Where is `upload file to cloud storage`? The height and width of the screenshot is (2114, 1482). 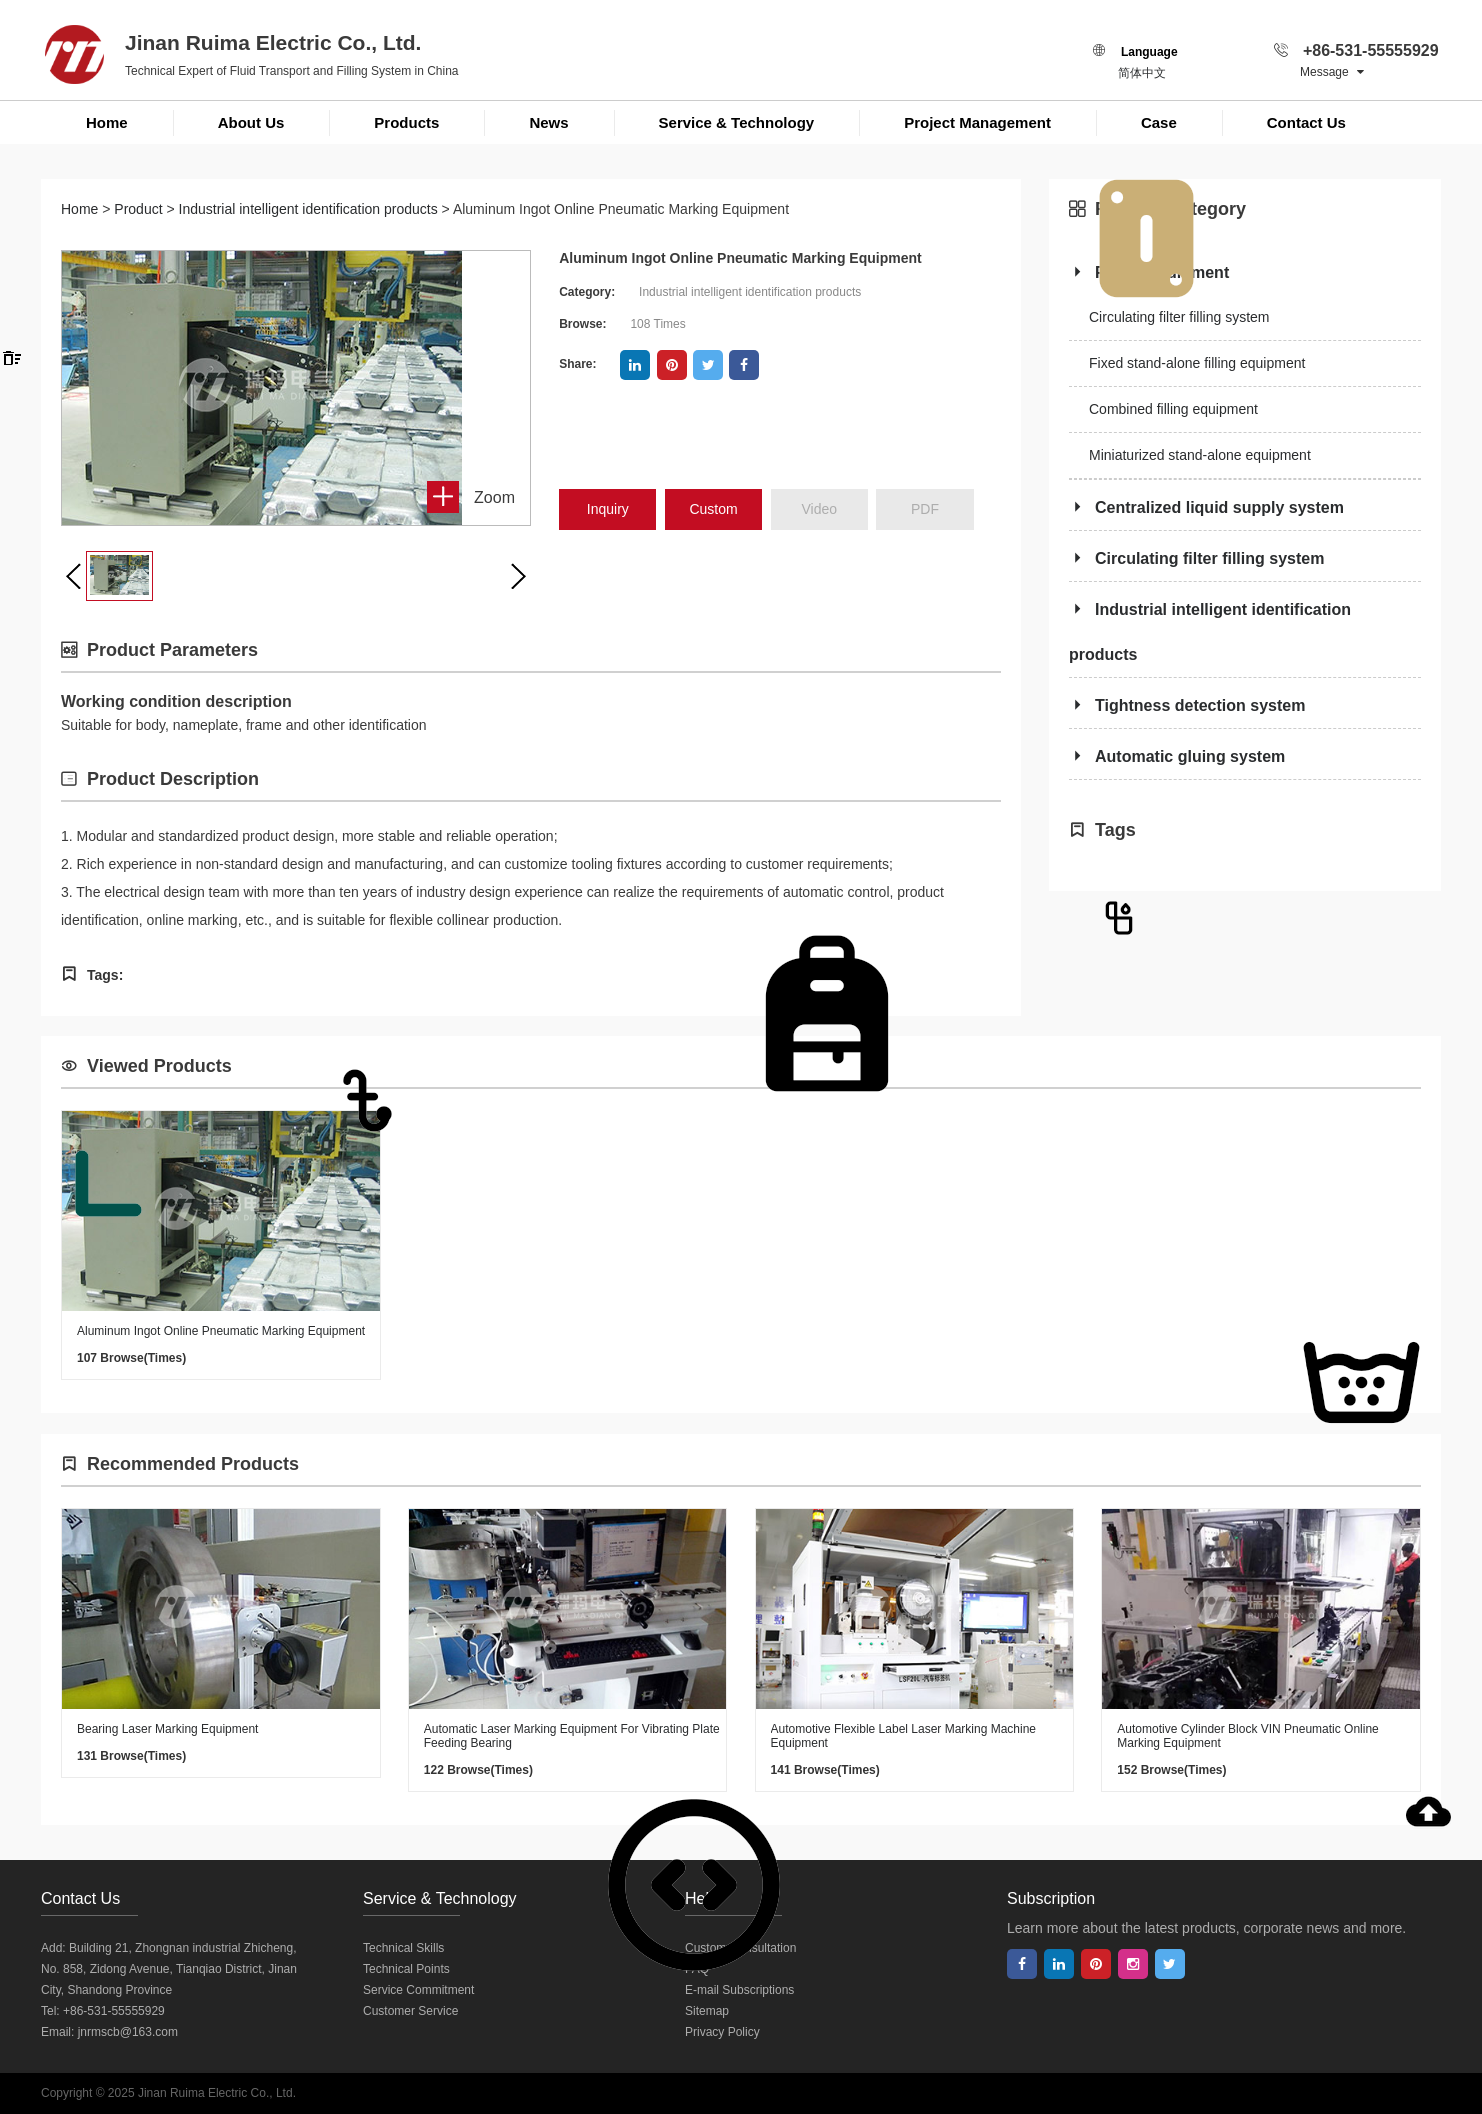 upload file to cloud storage is located at coordinates (1428, 1811).